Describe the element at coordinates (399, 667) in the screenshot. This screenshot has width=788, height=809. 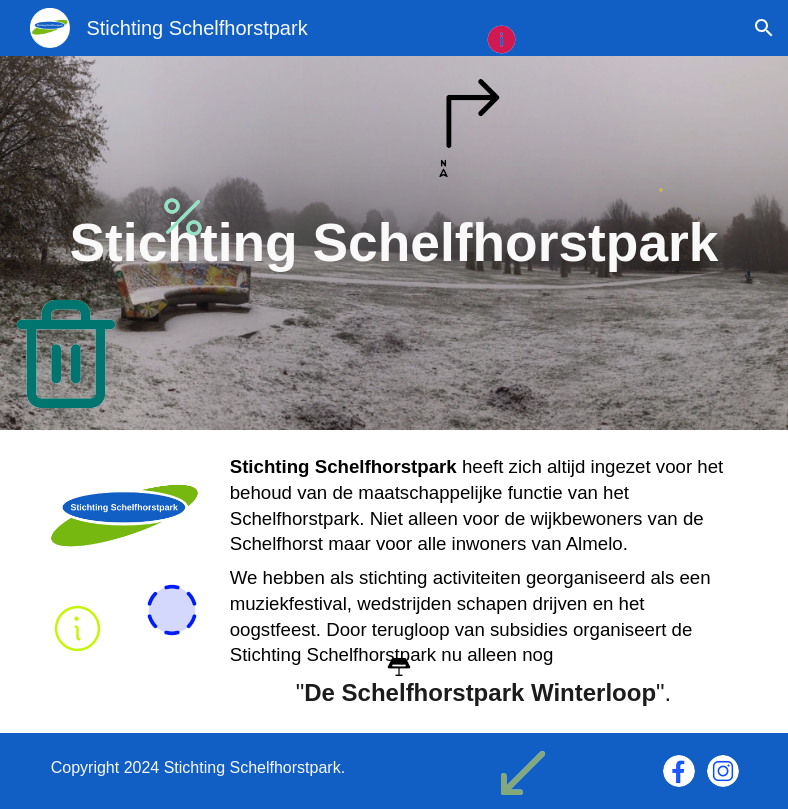
I see `access presentation or speaker mode` at that location.